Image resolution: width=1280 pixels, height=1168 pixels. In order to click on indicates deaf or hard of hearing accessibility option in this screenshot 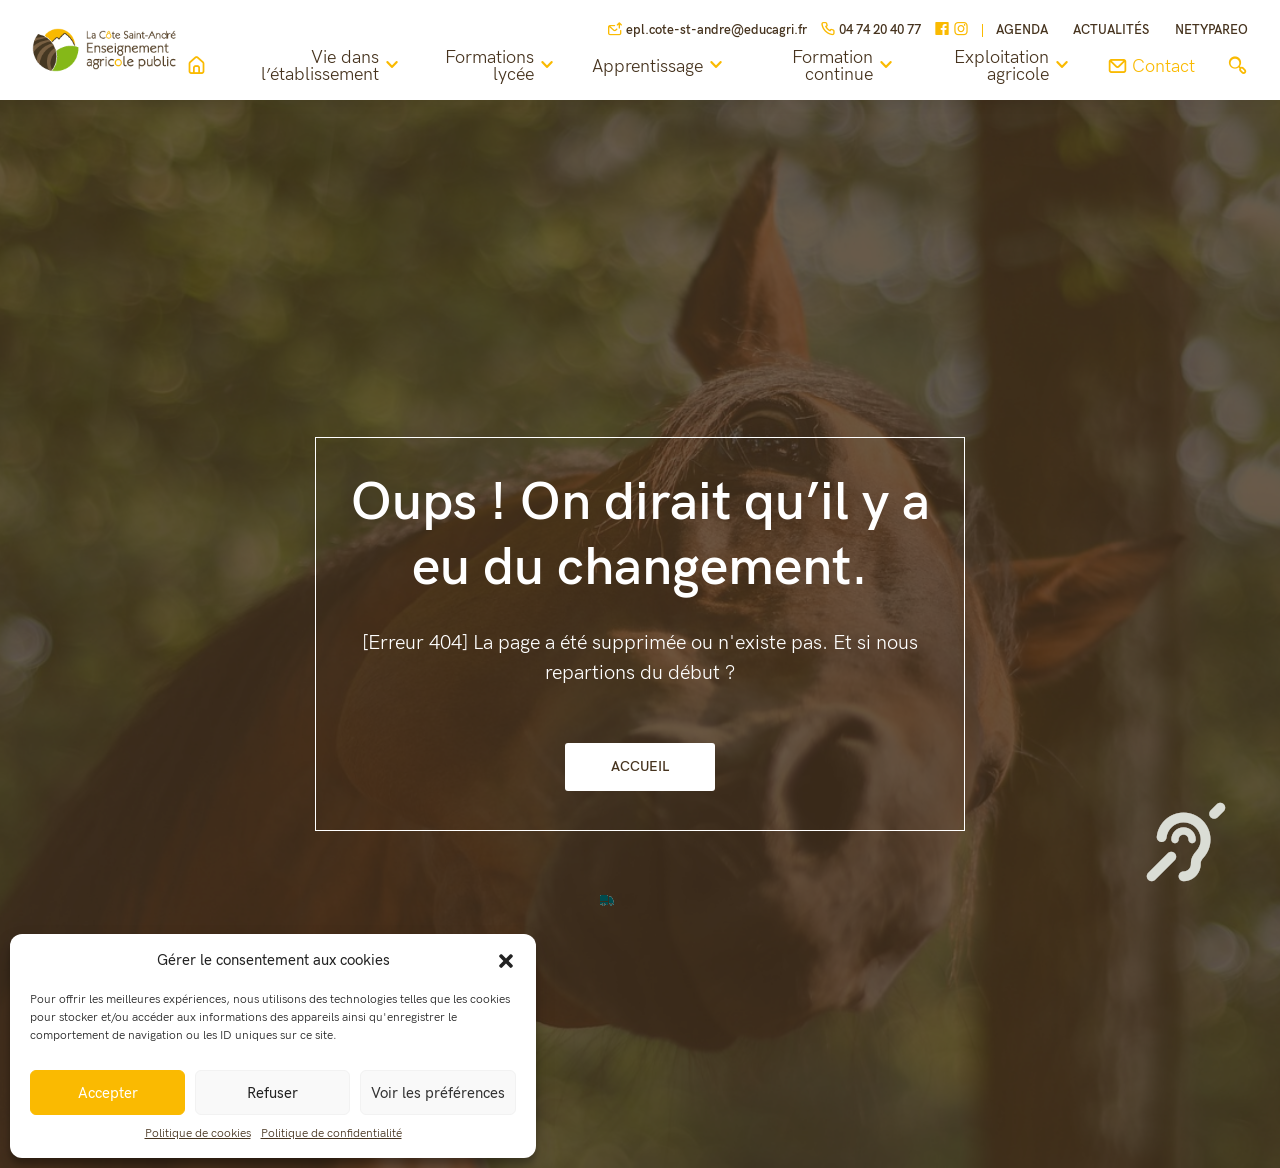, I will do `click(1186, 842)`.